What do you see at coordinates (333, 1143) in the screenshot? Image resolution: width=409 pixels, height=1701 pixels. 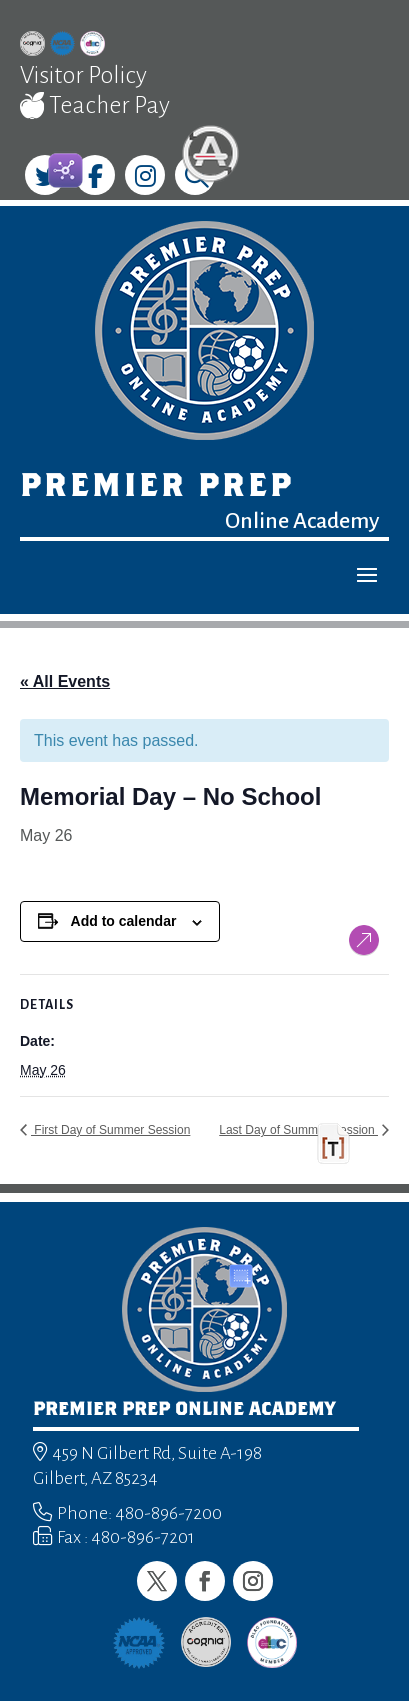 I see `a toml configuration file` at bounding box center [333, 1143].